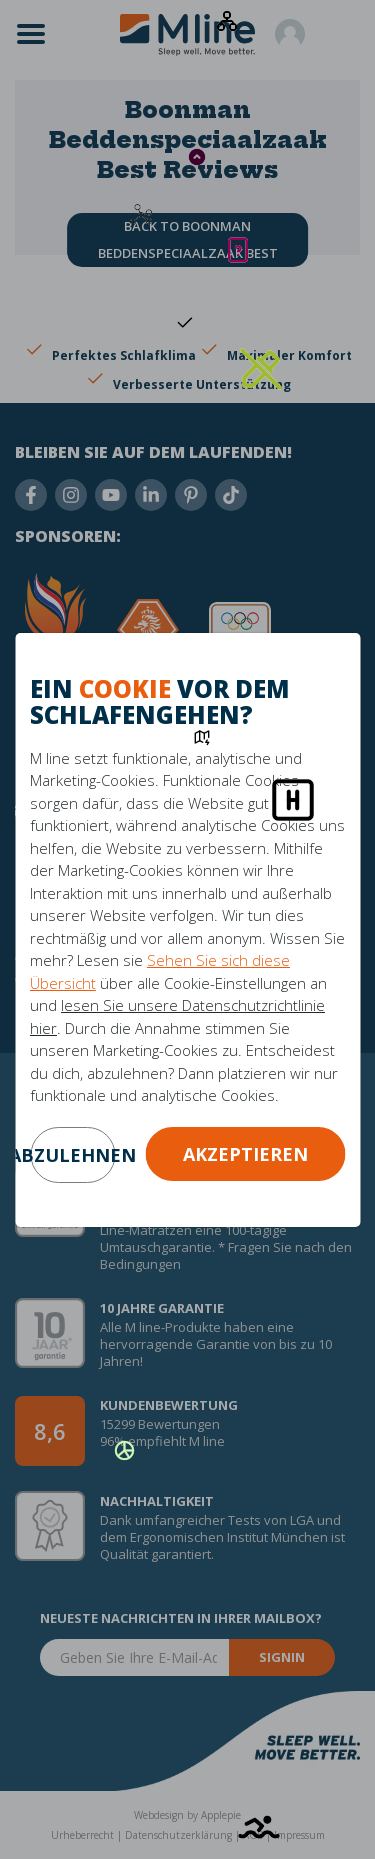 The image size is (375, 1859). Describe the element at coordinates (261, 369) in the screenshot. I see `color picker tool disabled` at that location.